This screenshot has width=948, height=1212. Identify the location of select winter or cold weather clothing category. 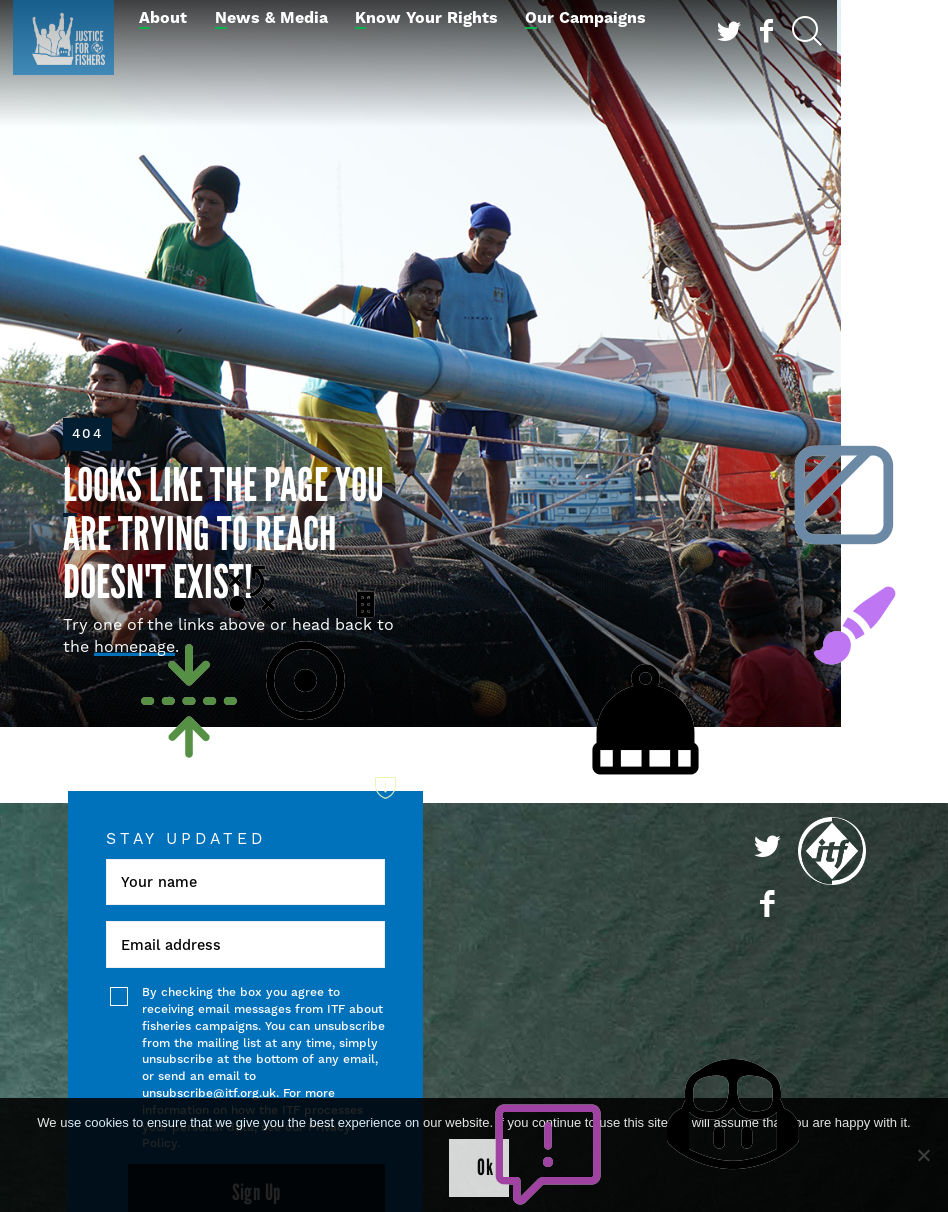
(645, 725).